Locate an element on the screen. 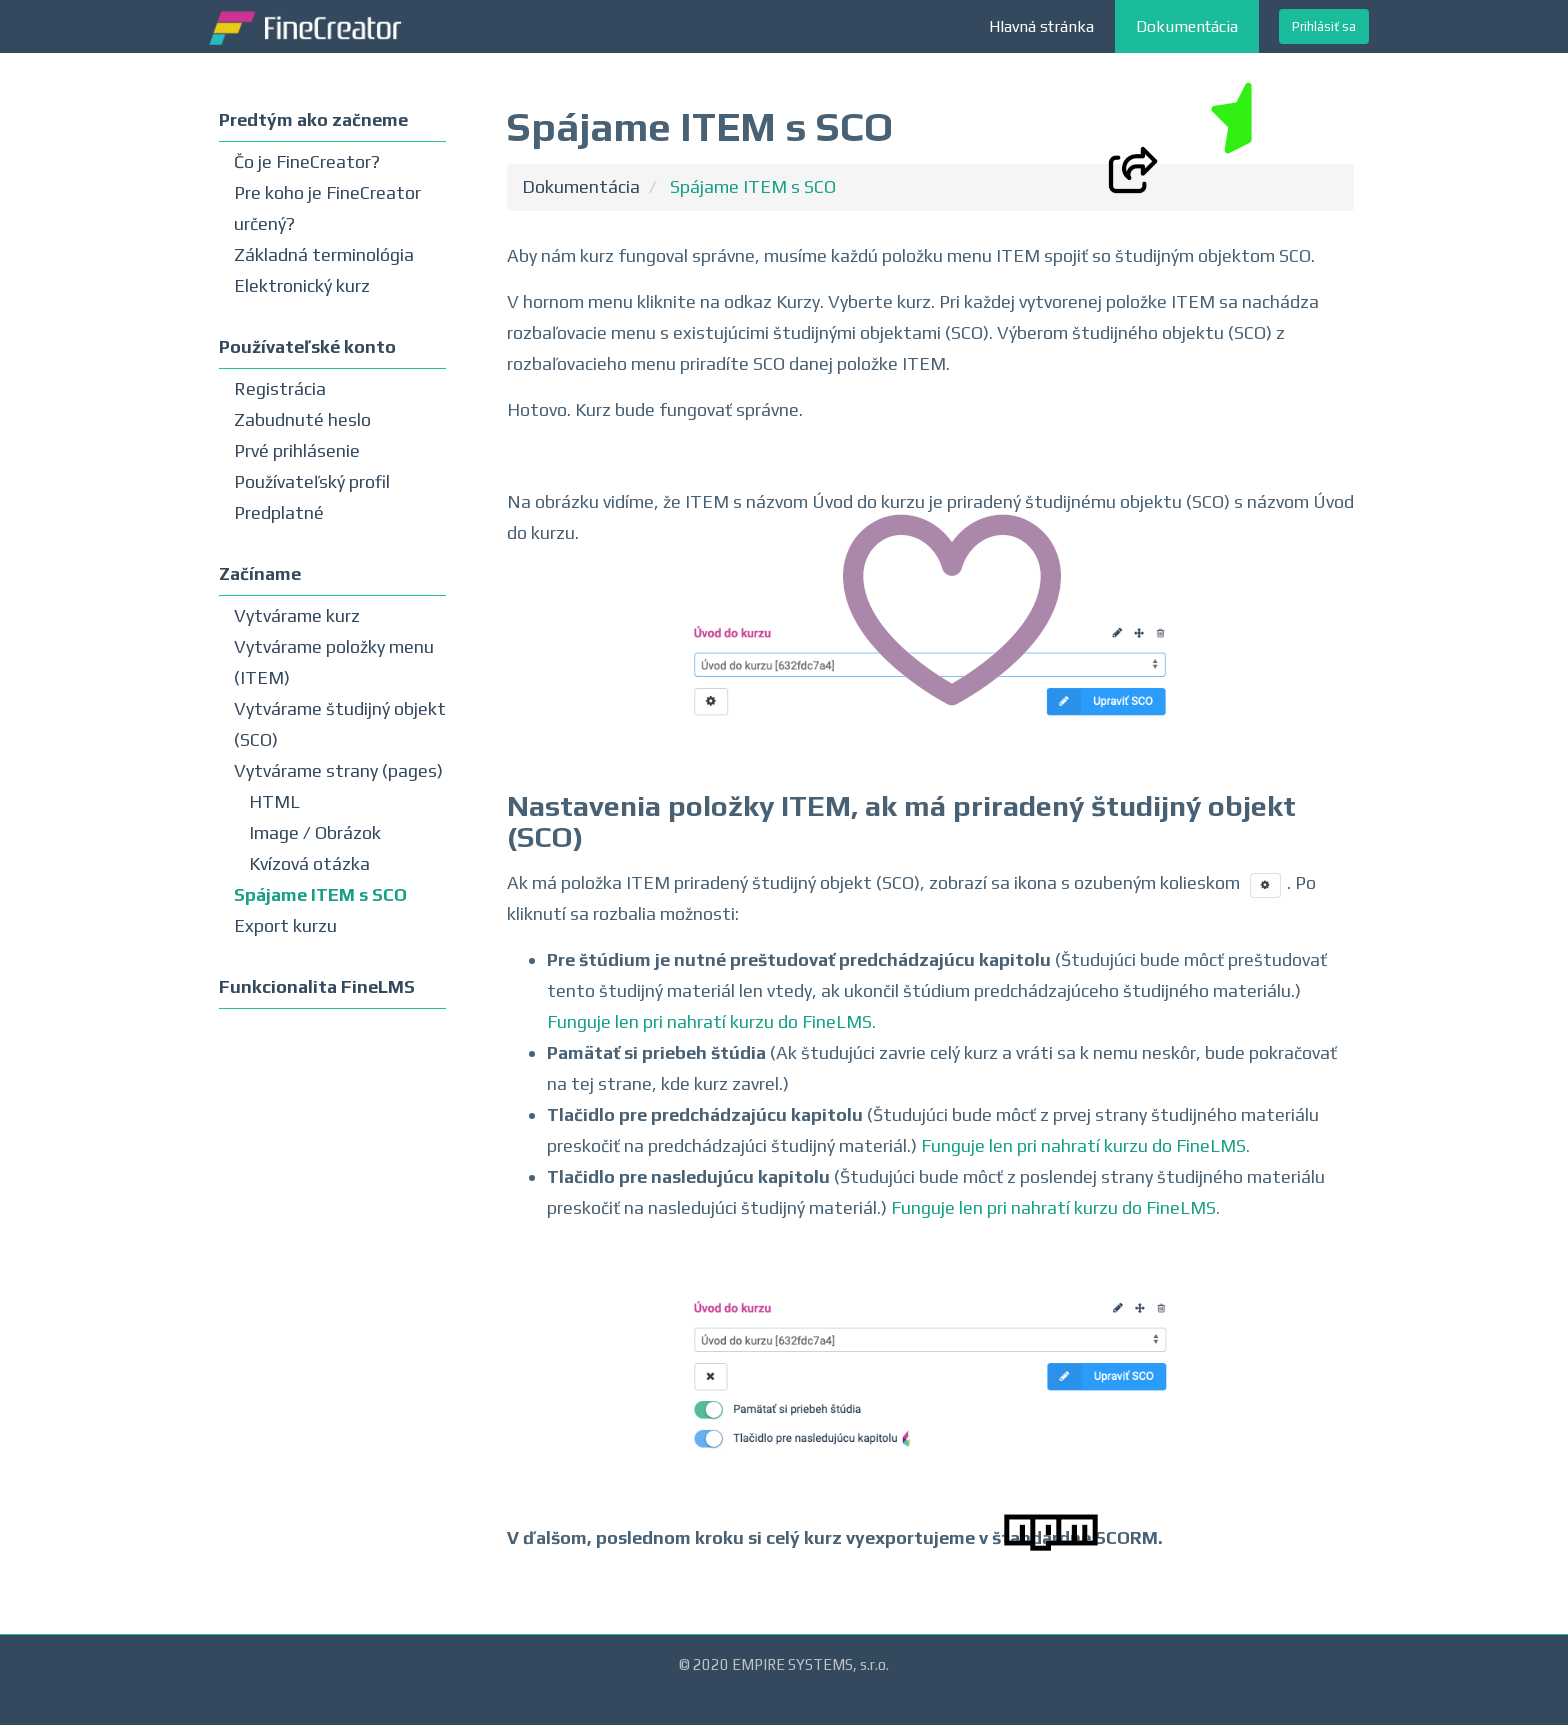  indicates a partial or half-star rating is located at coordinates (1249, 120).